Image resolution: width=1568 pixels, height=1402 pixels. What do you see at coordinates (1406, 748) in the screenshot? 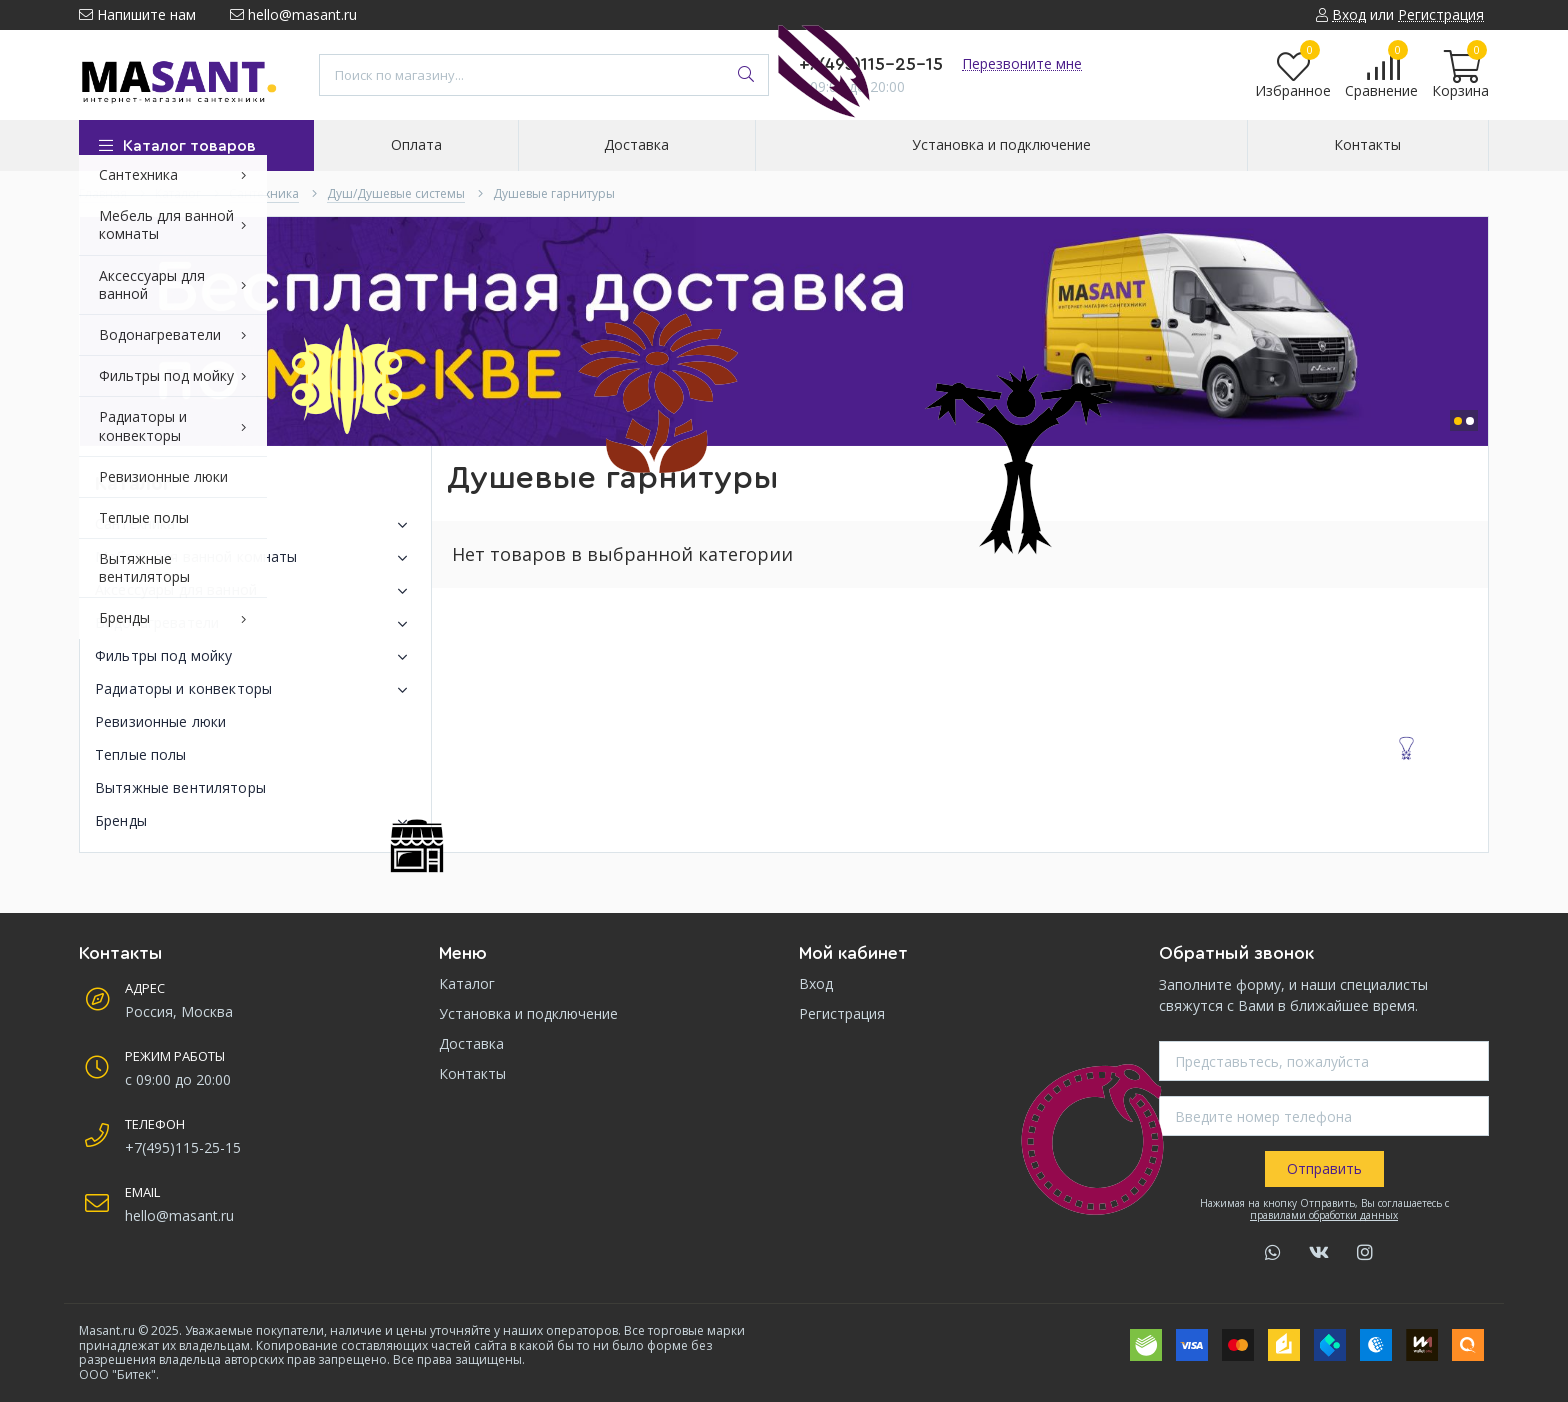
I see `browse jewelry or accessories` at bounding box center [1406, 748].